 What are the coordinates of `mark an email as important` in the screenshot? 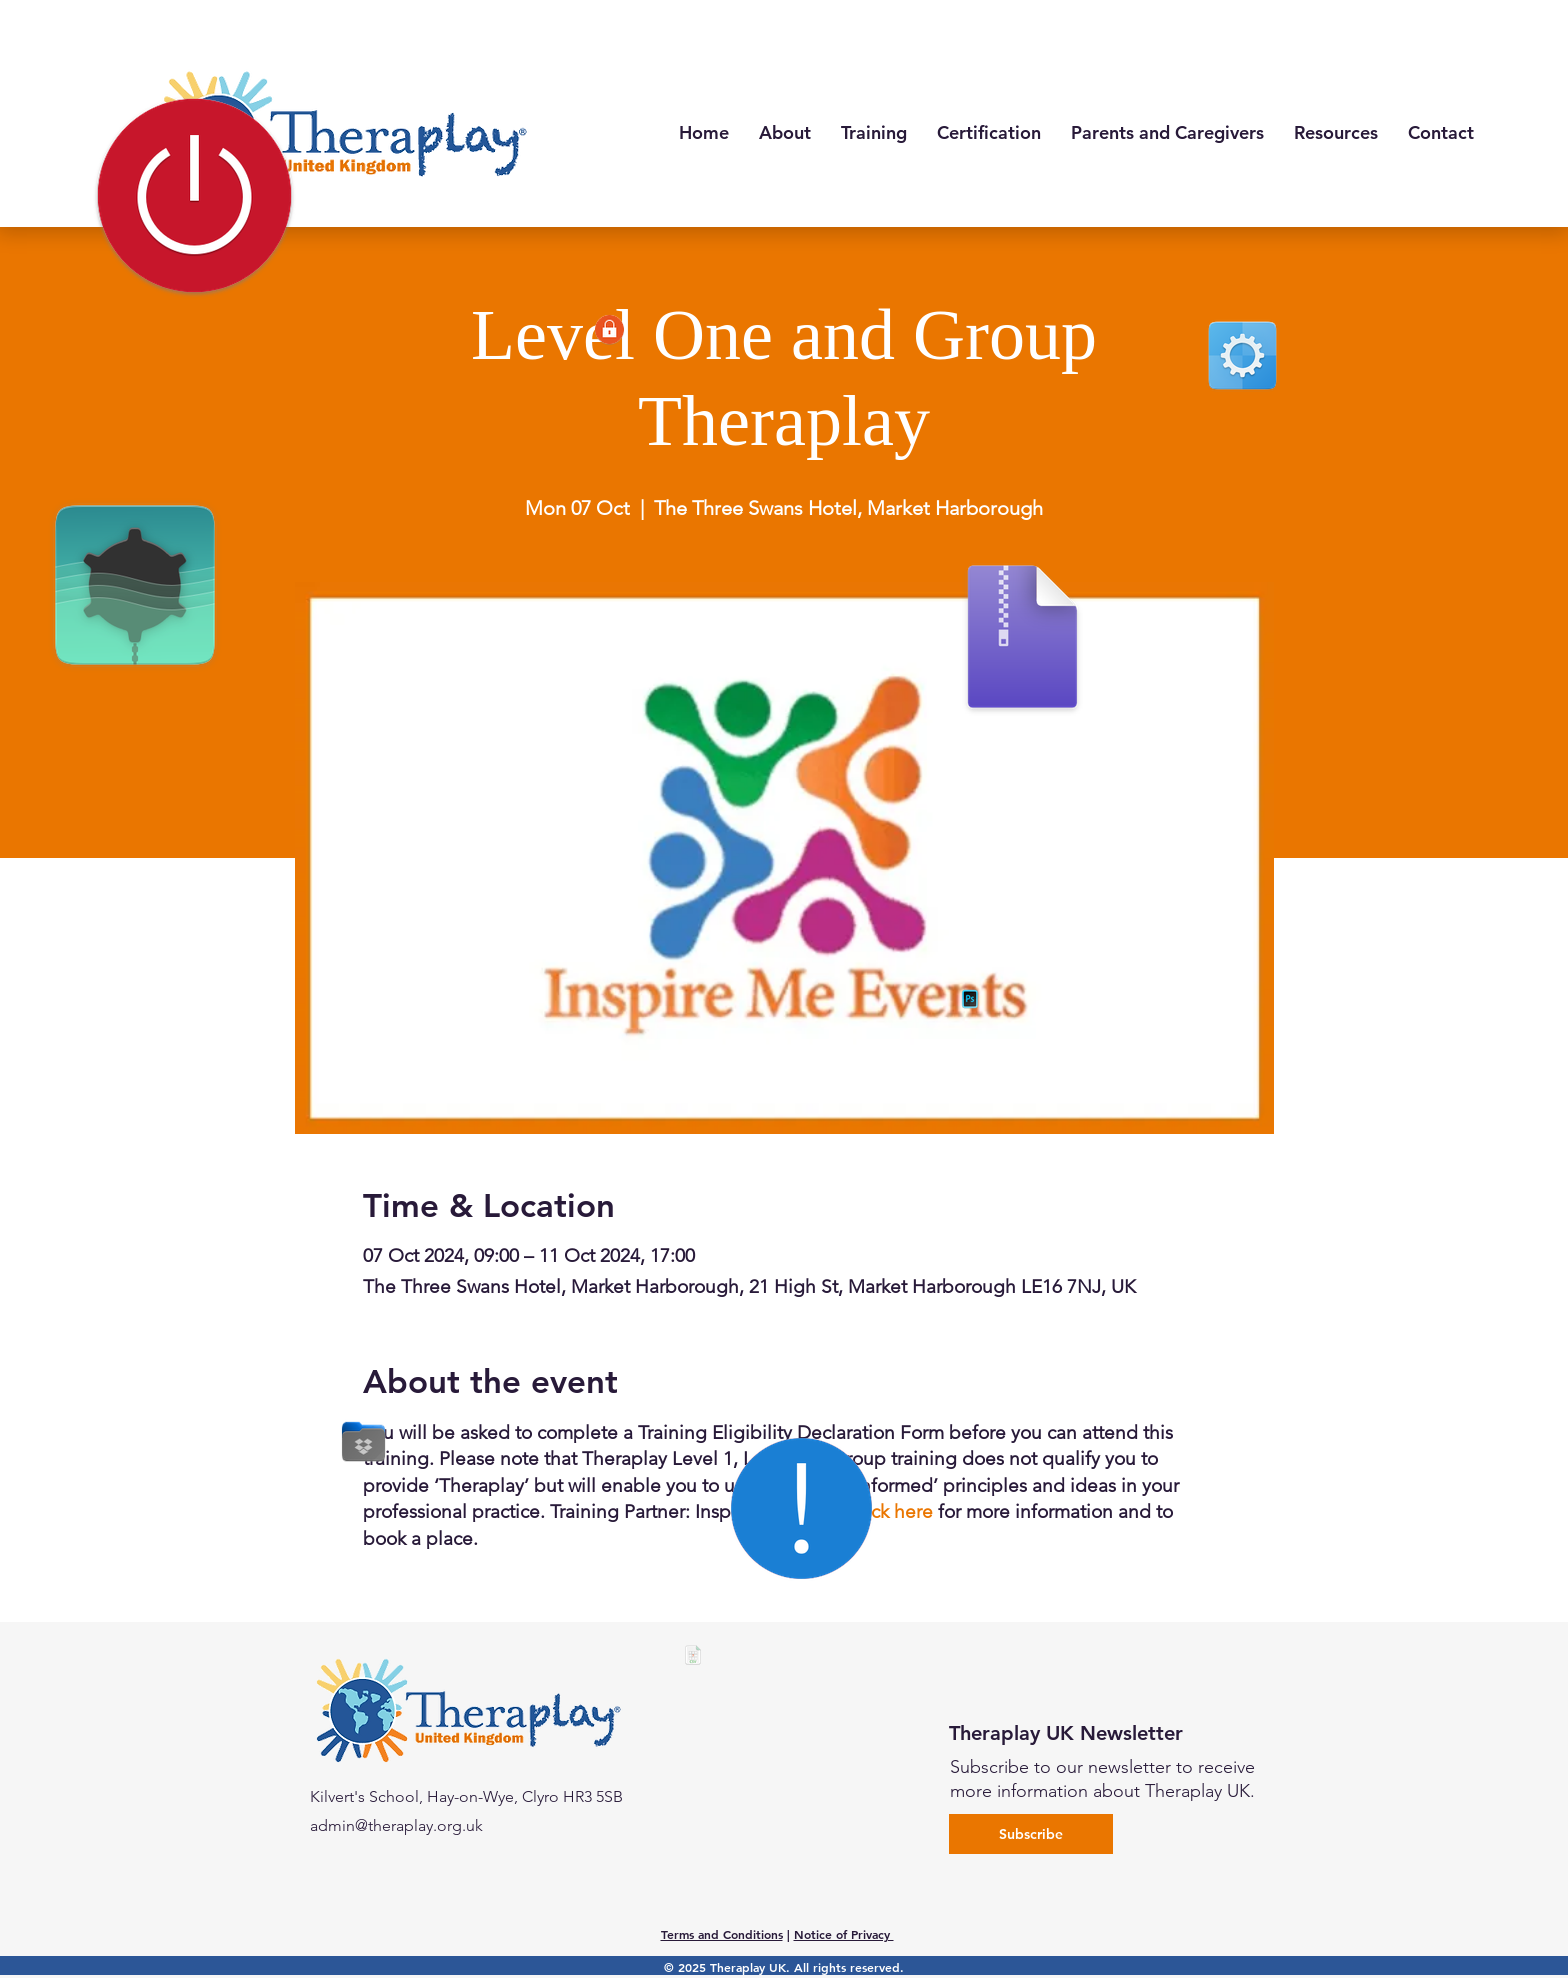 It's located at (801, 1508).